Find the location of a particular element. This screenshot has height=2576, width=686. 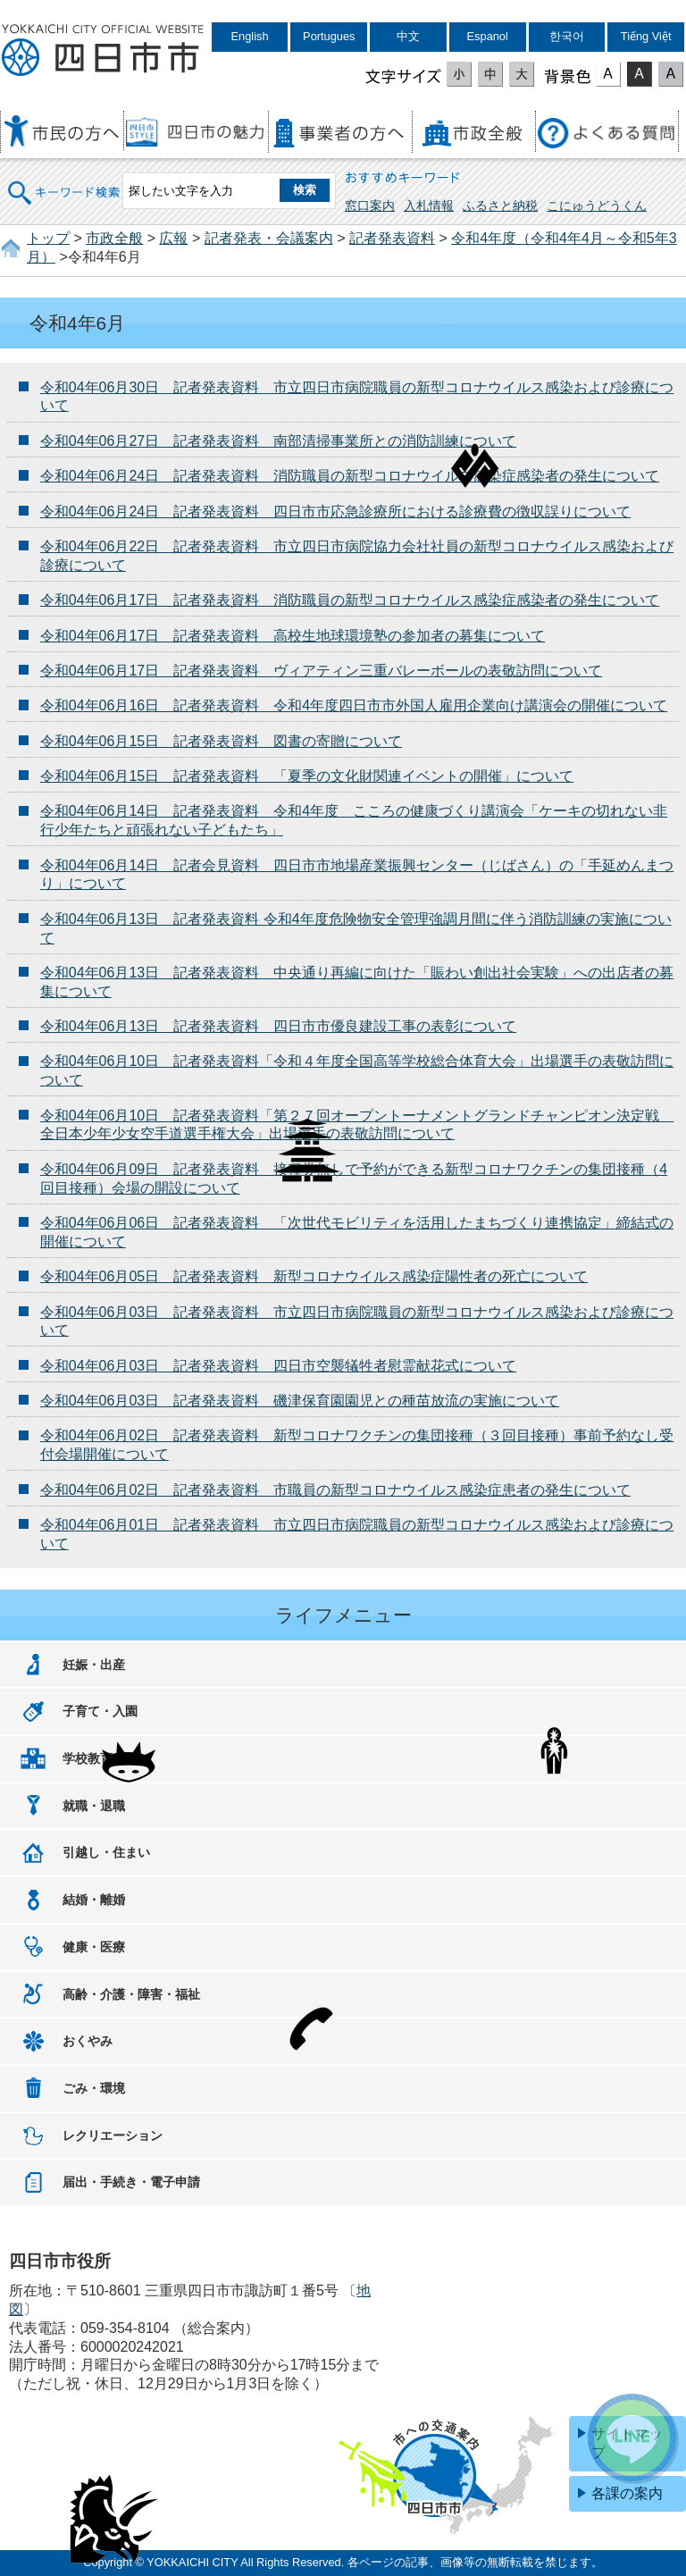

activate defense or shield ability is located at coordinates (129, 1763).